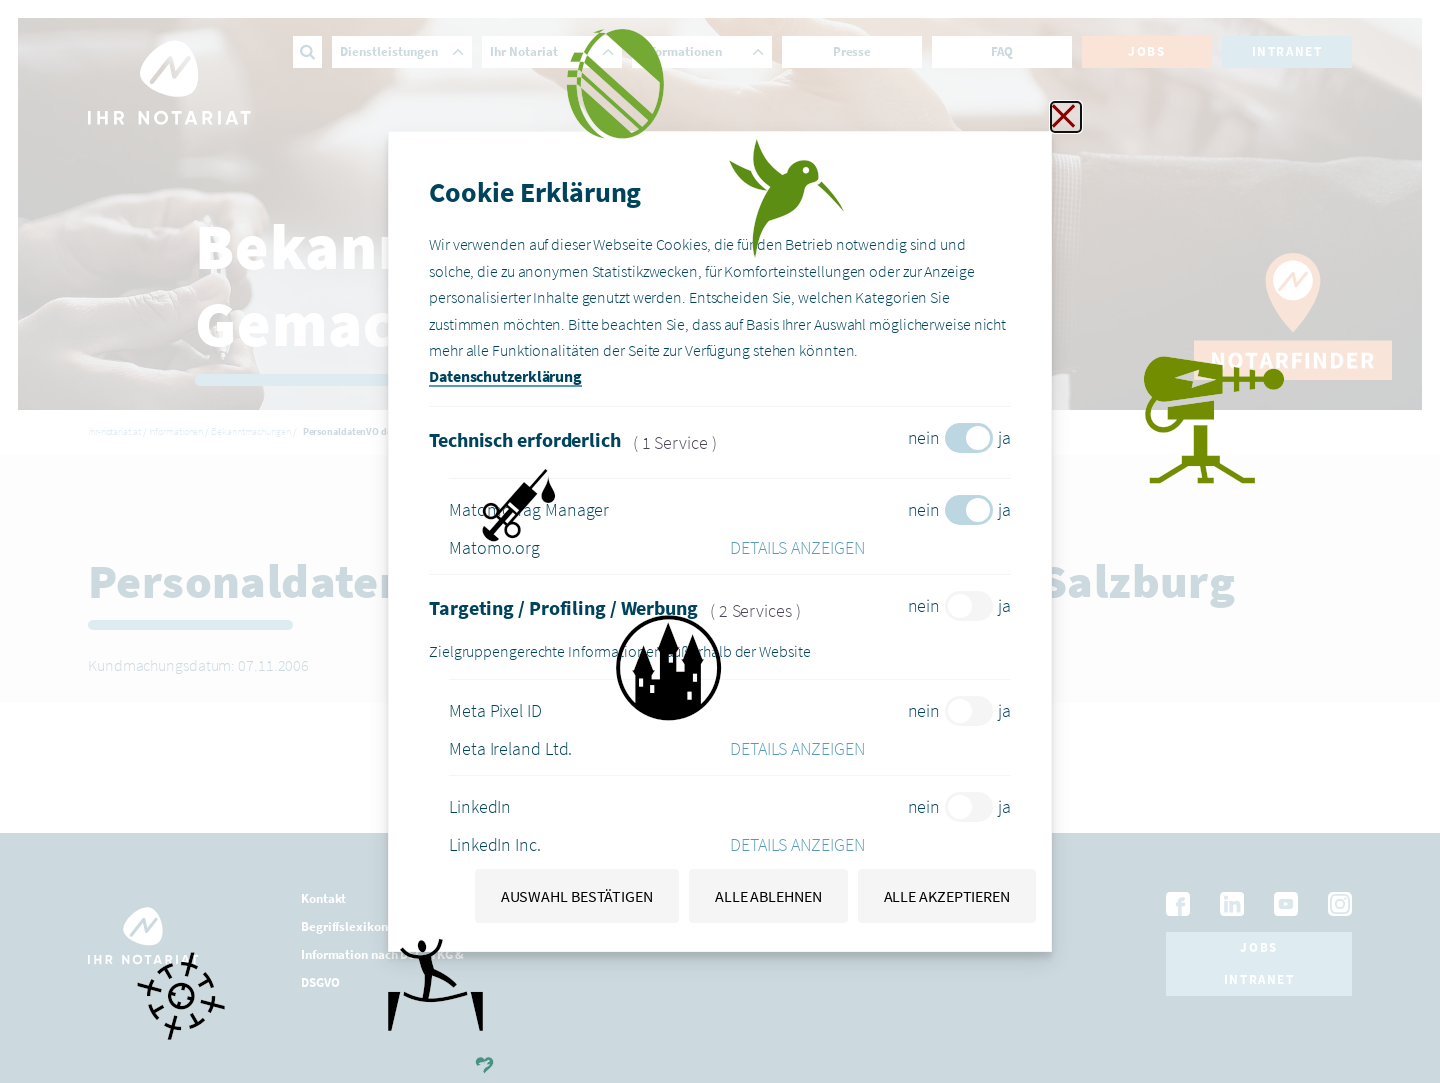 This screenshot has width=1440, height=1083. What do you see at coordinates (669, 668) in the screenshot?
I see `access castle or fortress location in game` at bounding box center [669, 668].